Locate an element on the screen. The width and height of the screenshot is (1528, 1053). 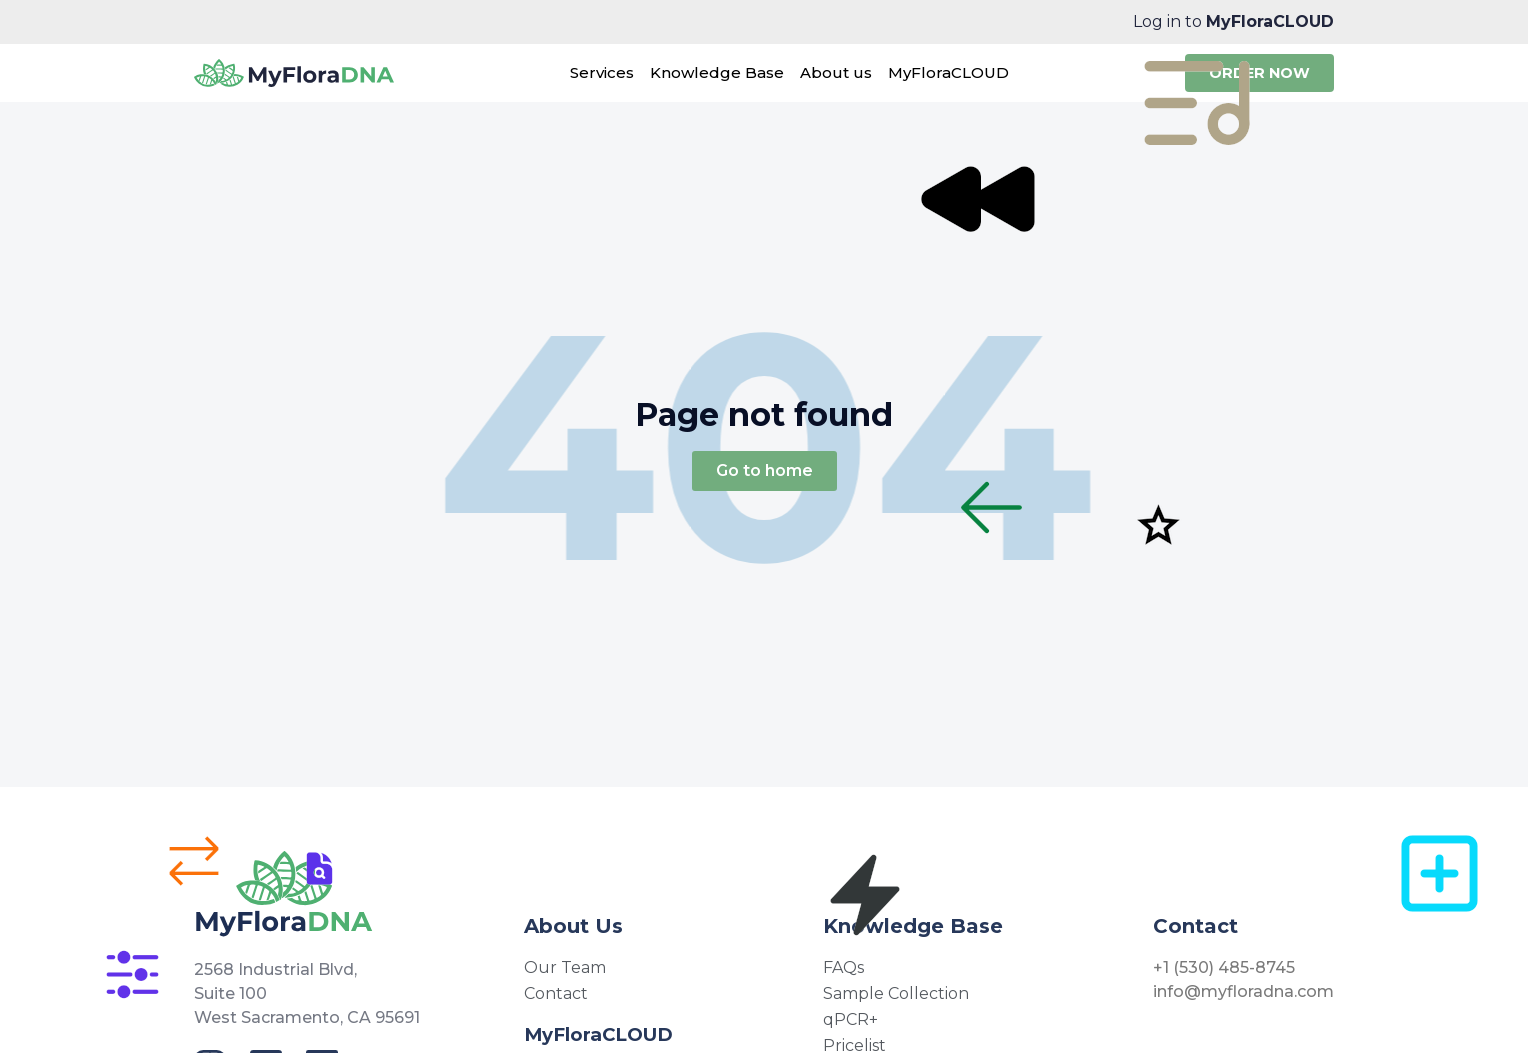
rewind or skip to previous track is located at coordinates (981, 195).